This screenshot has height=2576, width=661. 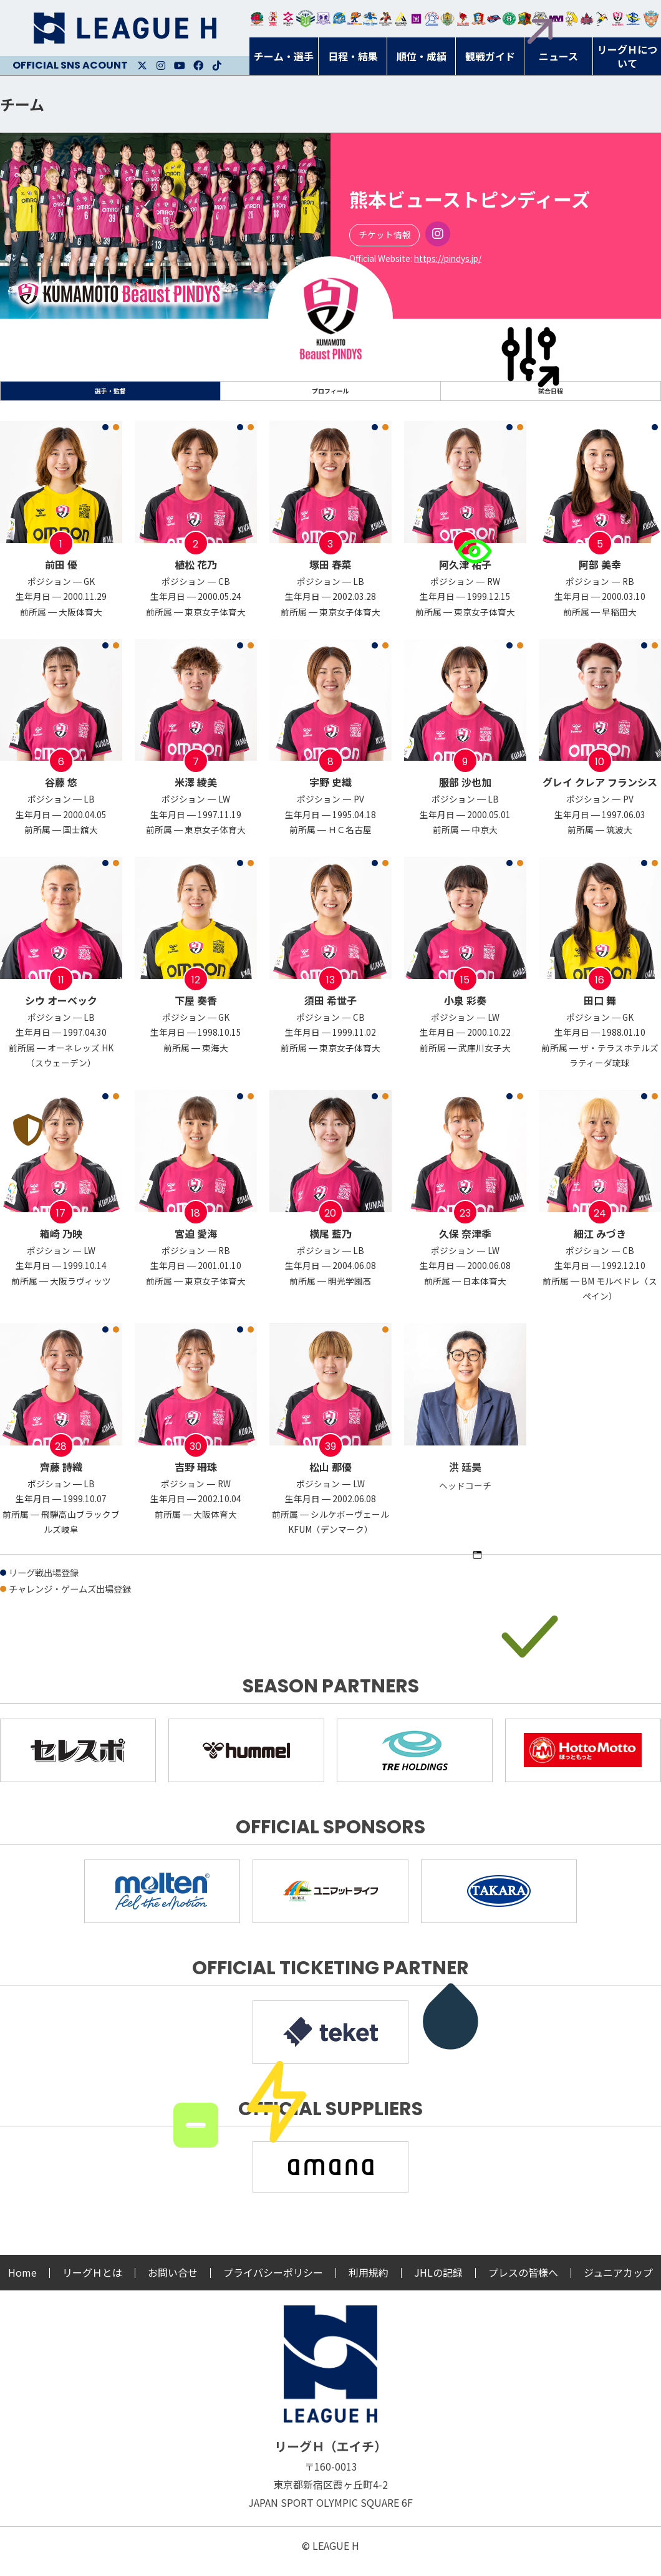 I want to click on adjust water or hydration settings, so click(x=450, y=2016).